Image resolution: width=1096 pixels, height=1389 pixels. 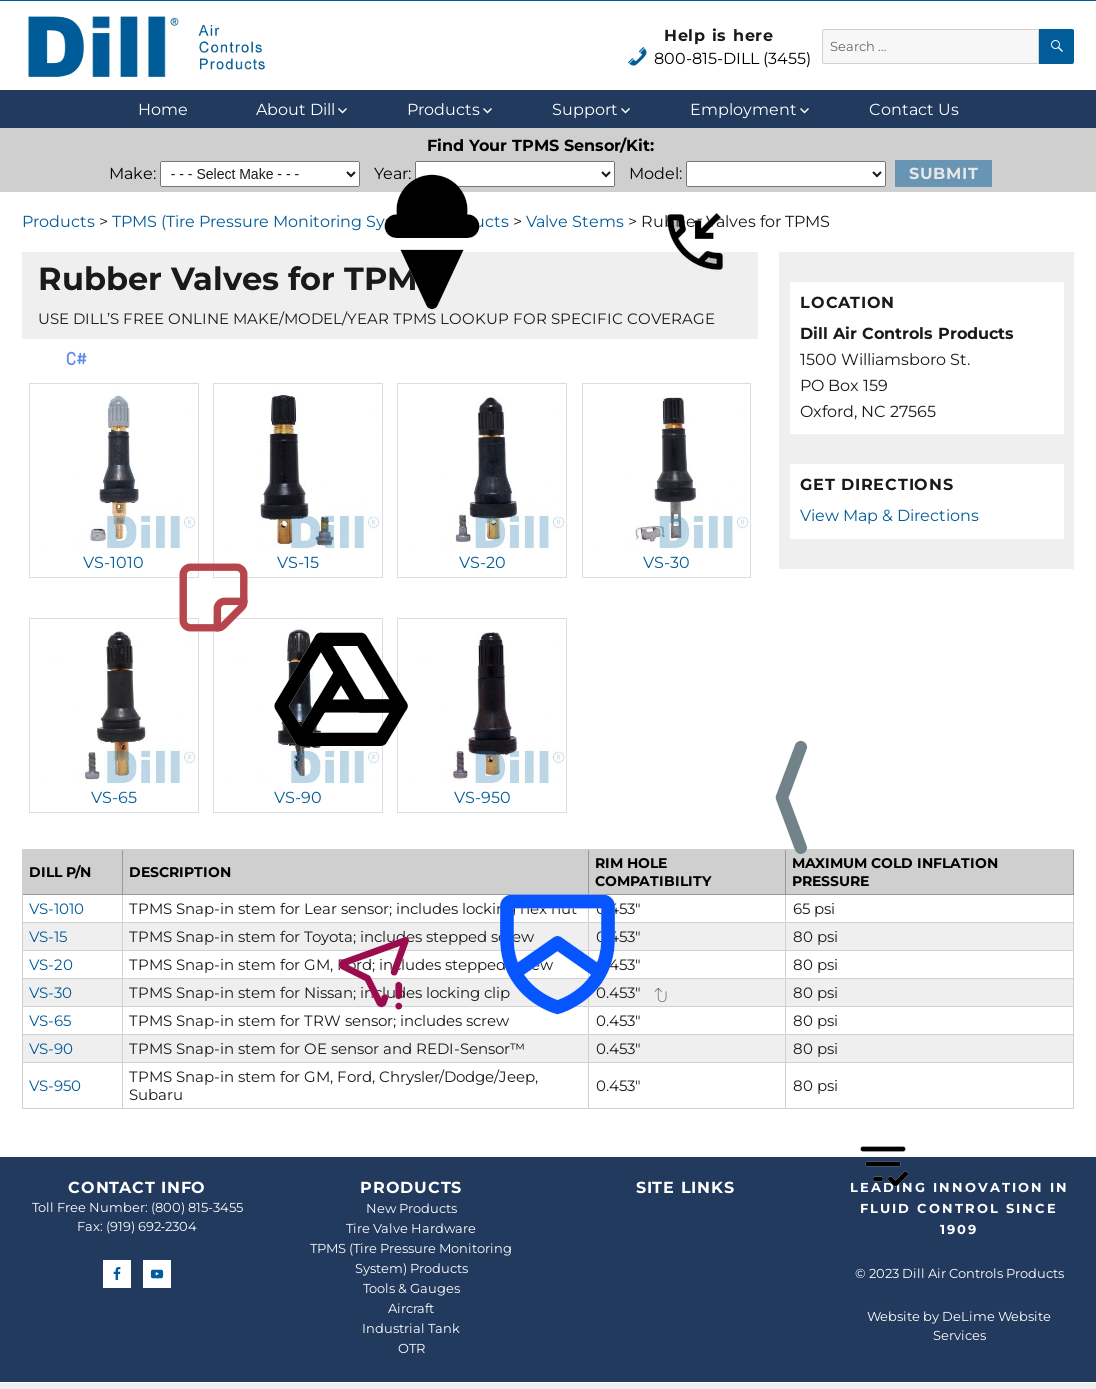 I want to click on go back or return to previous screen, so click(x=661, y=995).